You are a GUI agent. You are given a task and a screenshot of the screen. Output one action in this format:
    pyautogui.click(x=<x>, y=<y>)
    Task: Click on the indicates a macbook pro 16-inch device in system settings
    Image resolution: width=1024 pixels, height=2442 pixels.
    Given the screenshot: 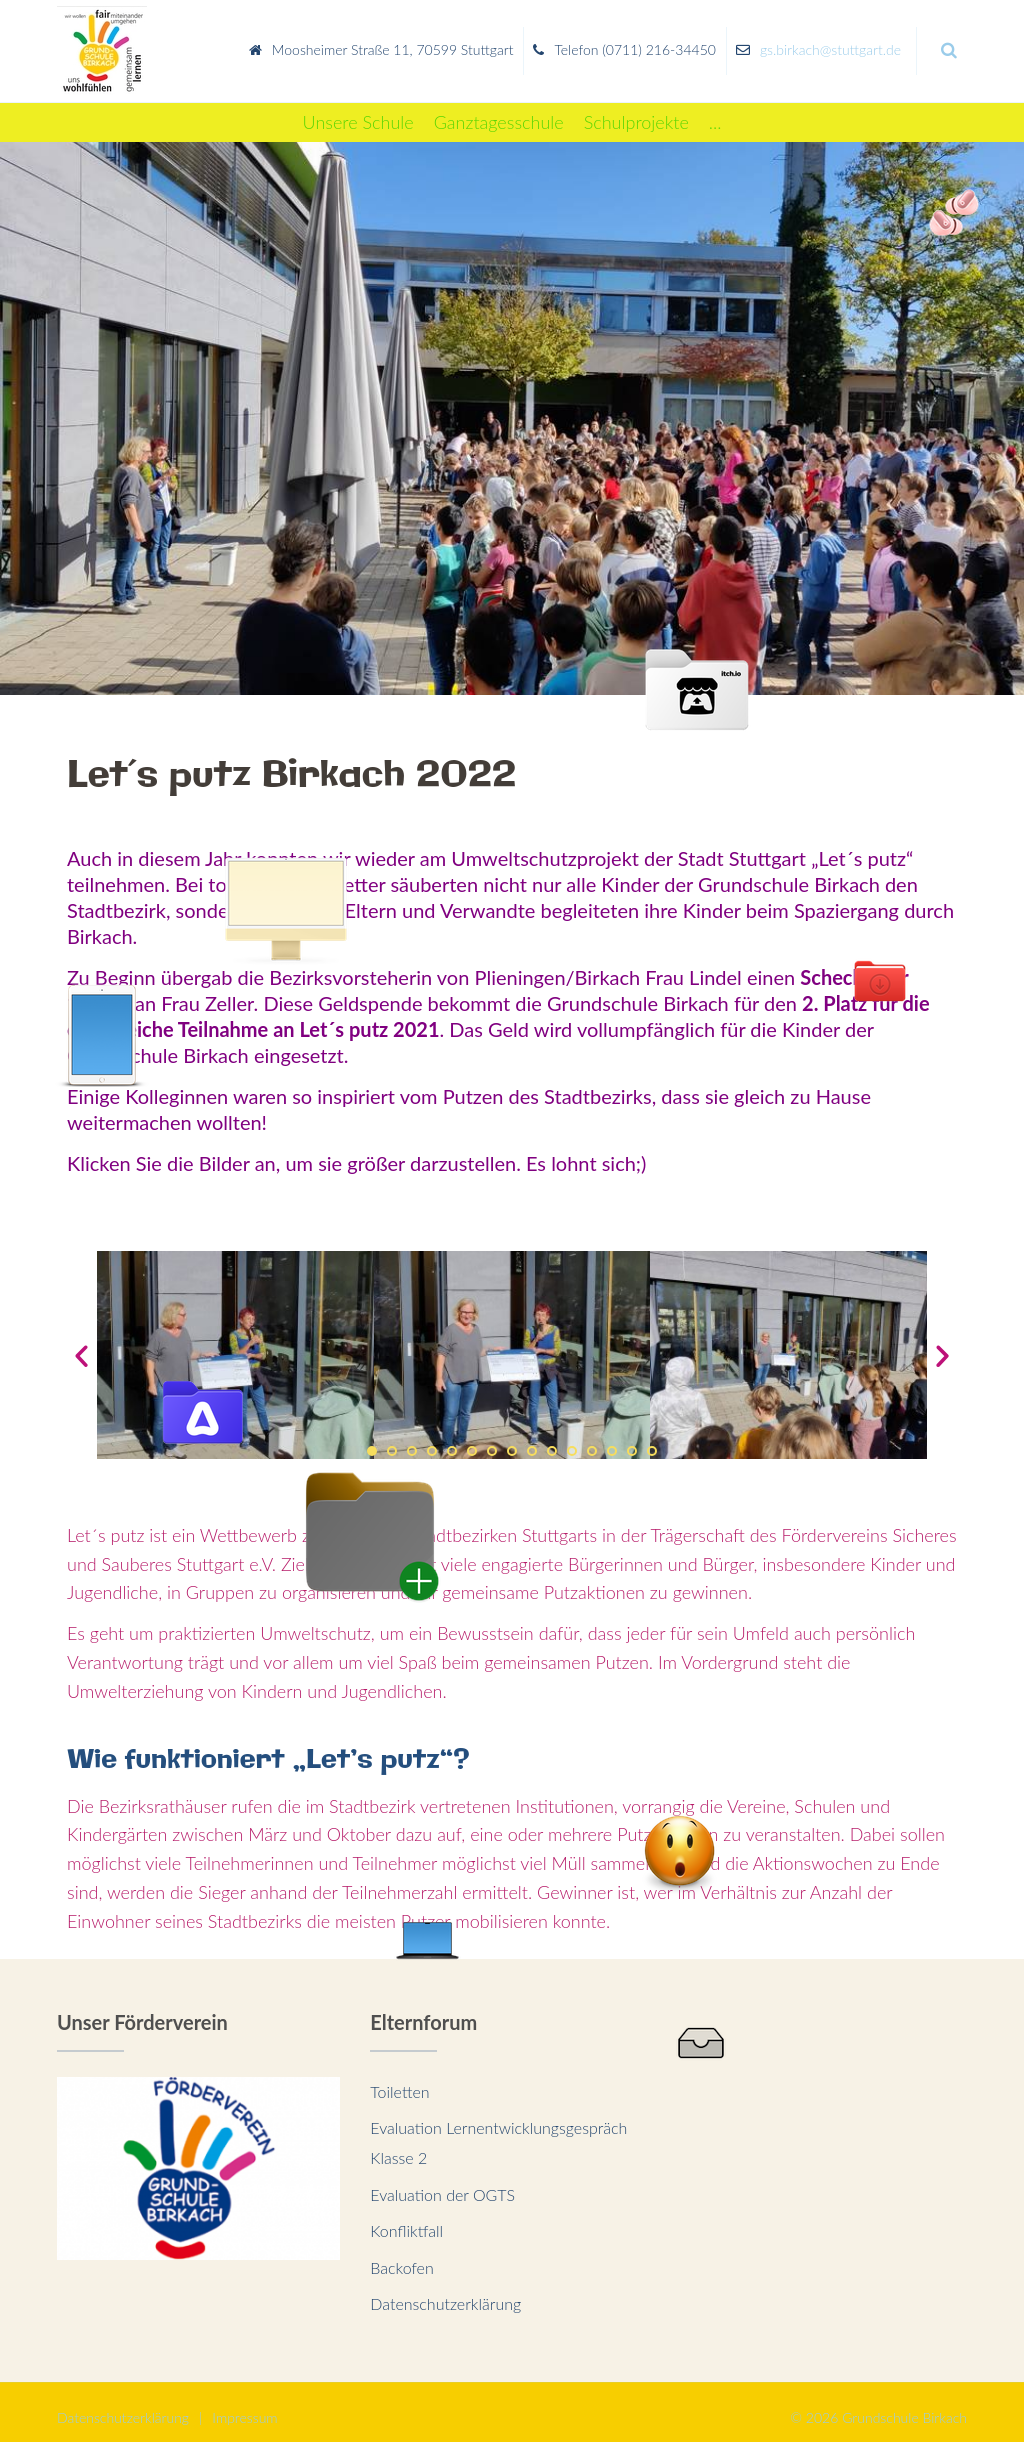 What is the action you would take?
    pyautogui.click(x=427, y=1938)
    